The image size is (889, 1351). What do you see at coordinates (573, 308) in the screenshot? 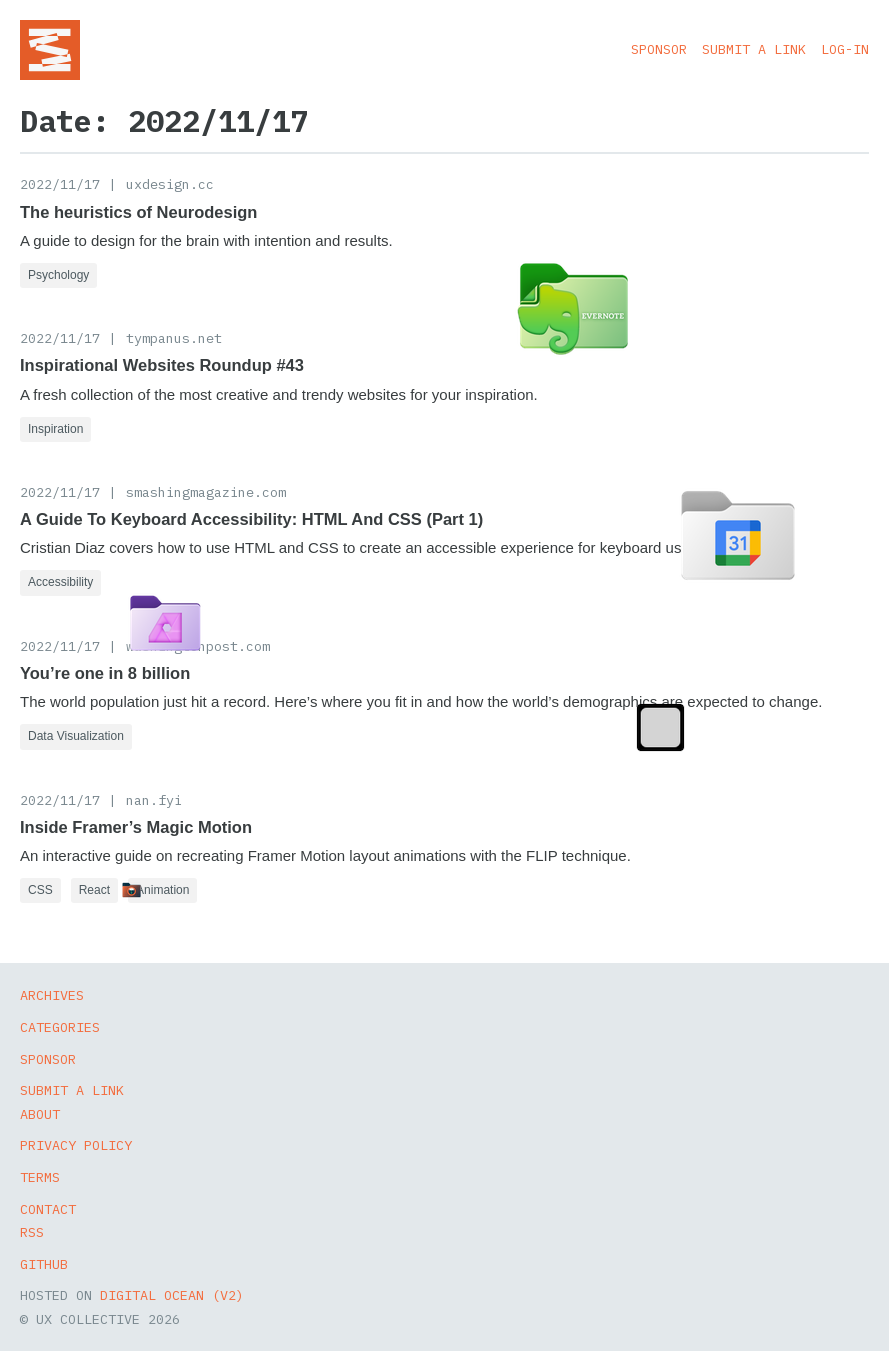
I see `open evernote folder` at bounding box center [573, 308].